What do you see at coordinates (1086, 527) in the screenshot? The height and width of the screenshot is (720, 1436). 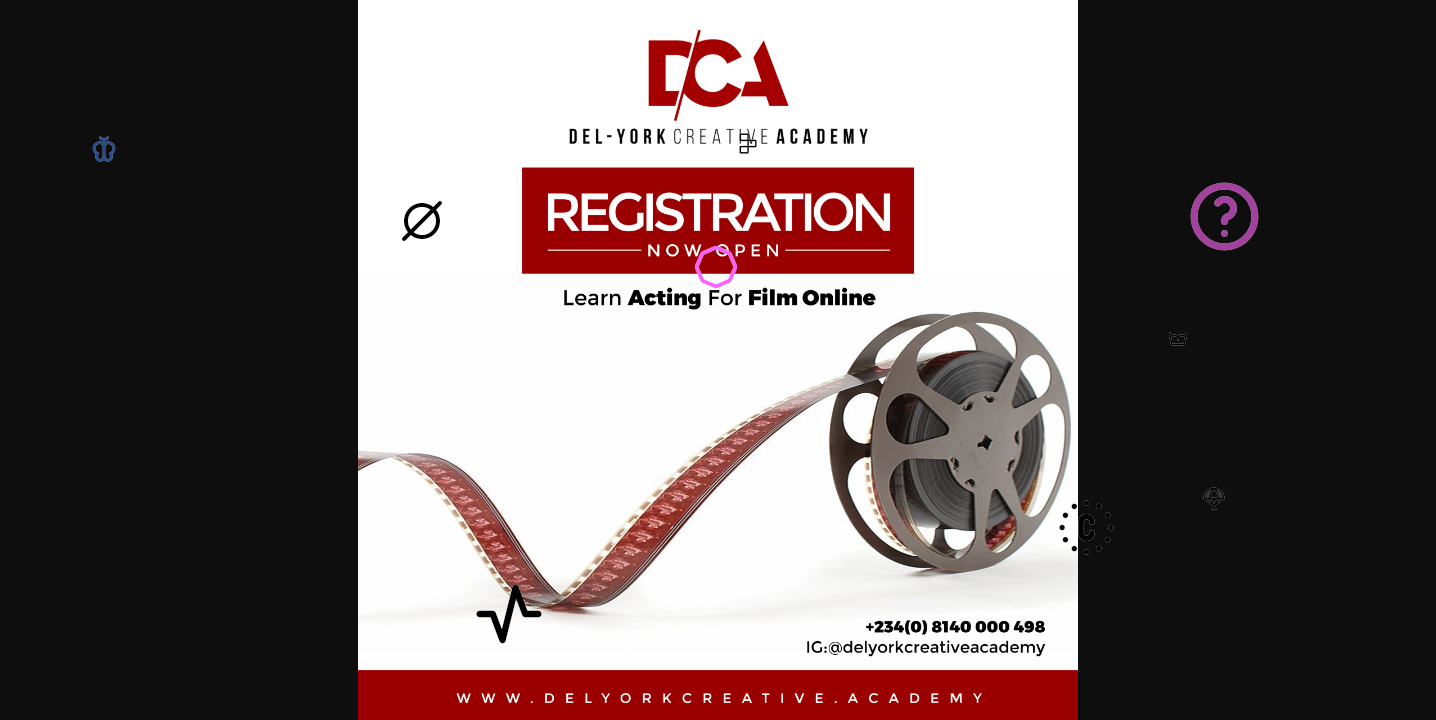 I see `indicates copyright or creative commons status` at bounding box center [1086, 527].